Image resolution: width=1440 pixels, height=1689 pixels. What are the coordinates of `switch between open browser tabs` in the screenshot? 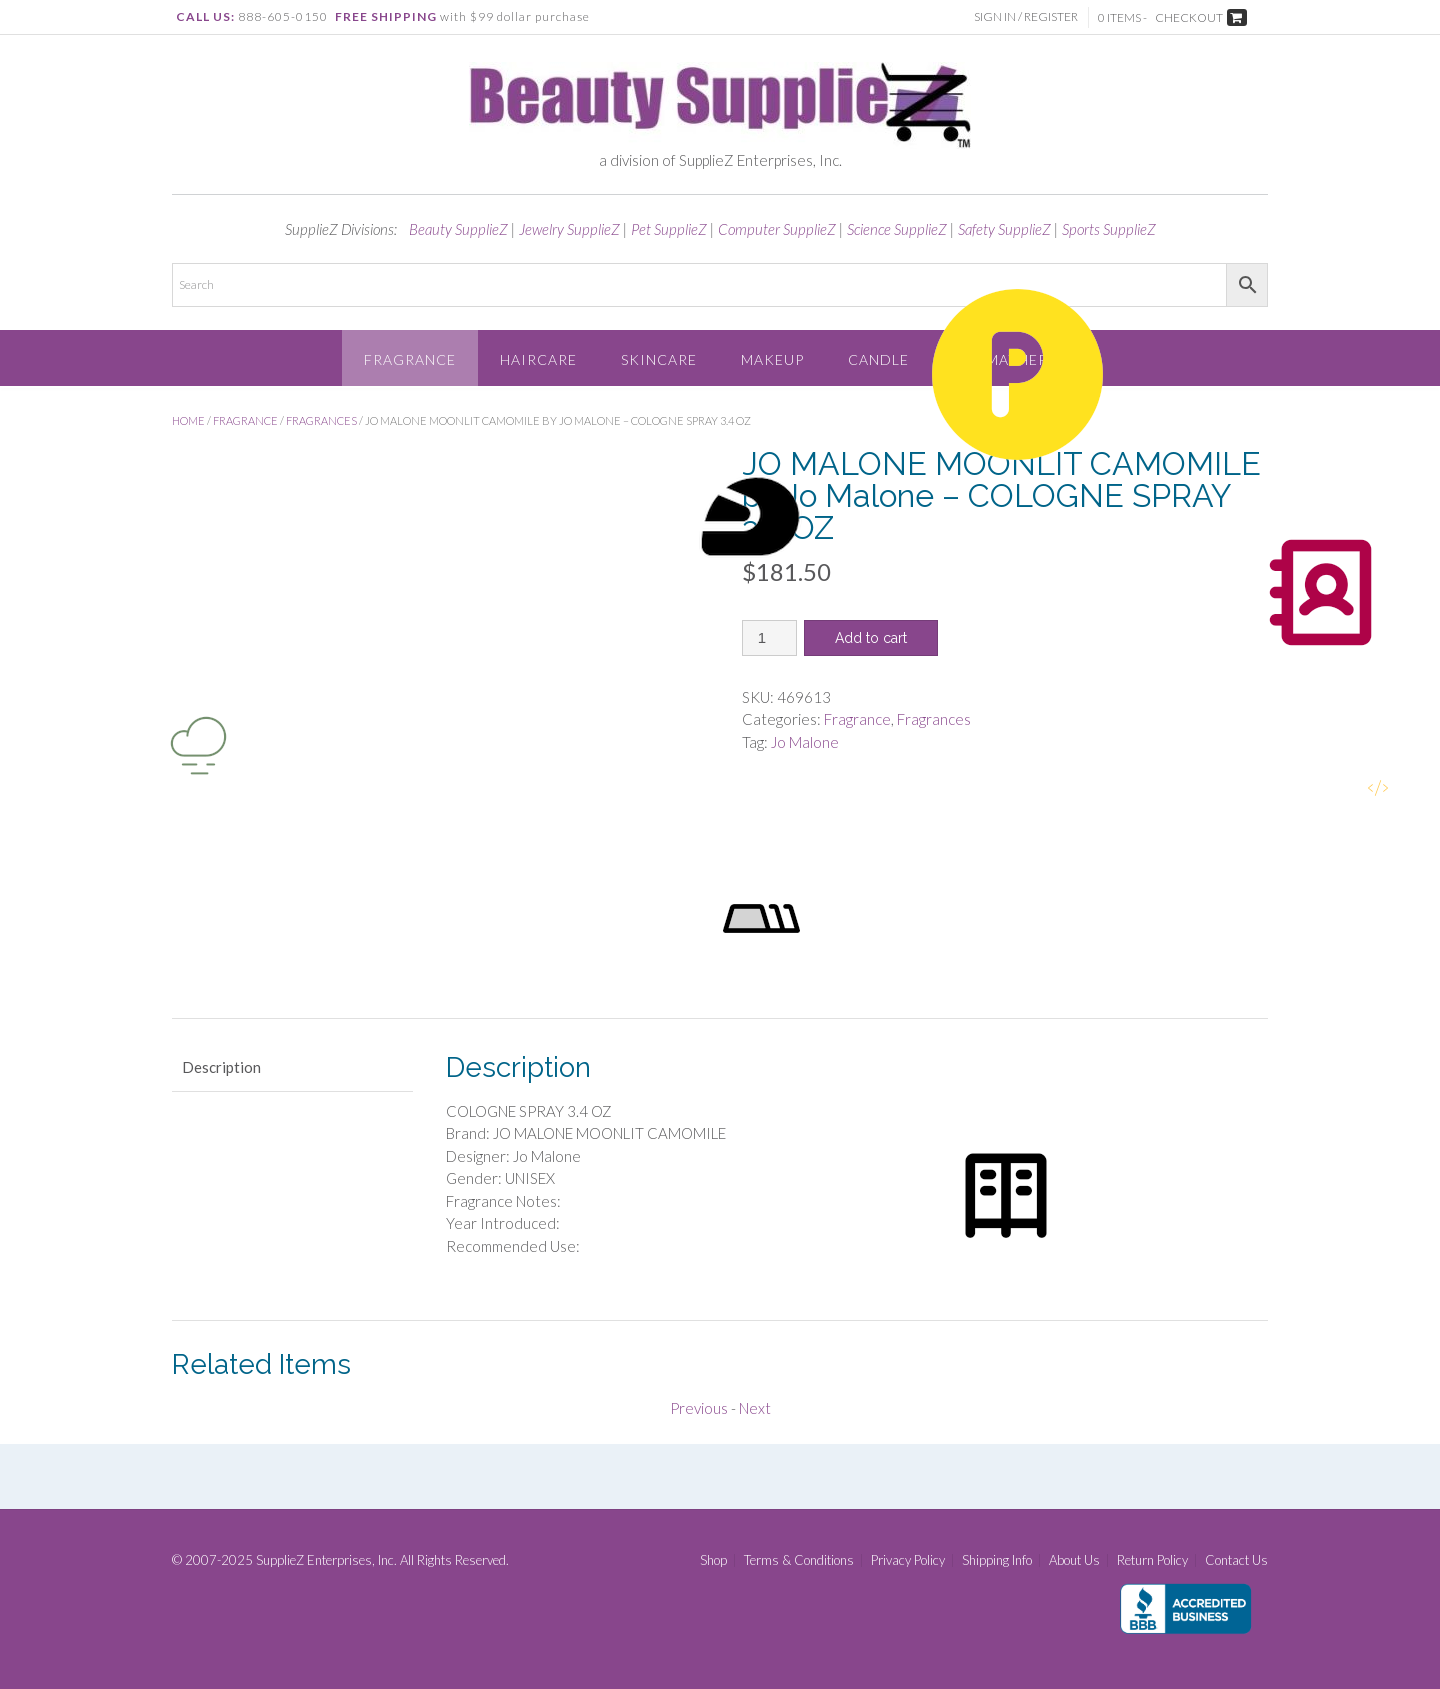 It's located at (761, 918).